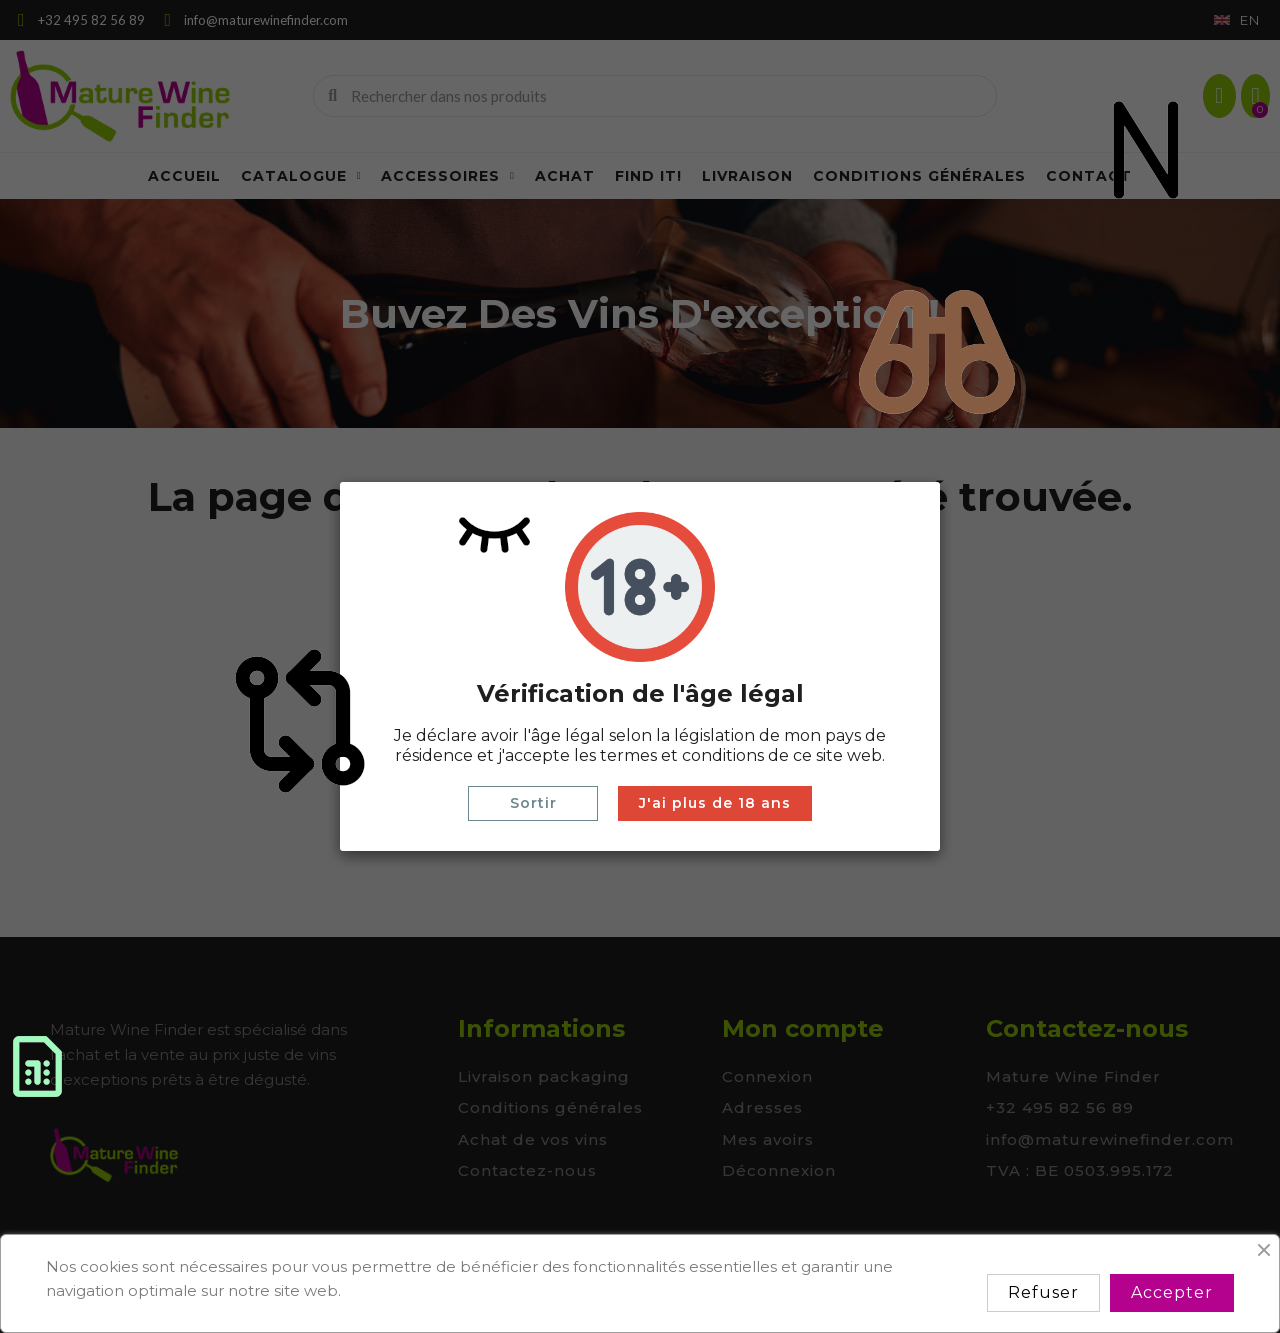 The height and width of the screenshot is (1333, 1280). Describe the element at coordinates (937, 352) in the screenshot. I see `search or explore content` at that location.